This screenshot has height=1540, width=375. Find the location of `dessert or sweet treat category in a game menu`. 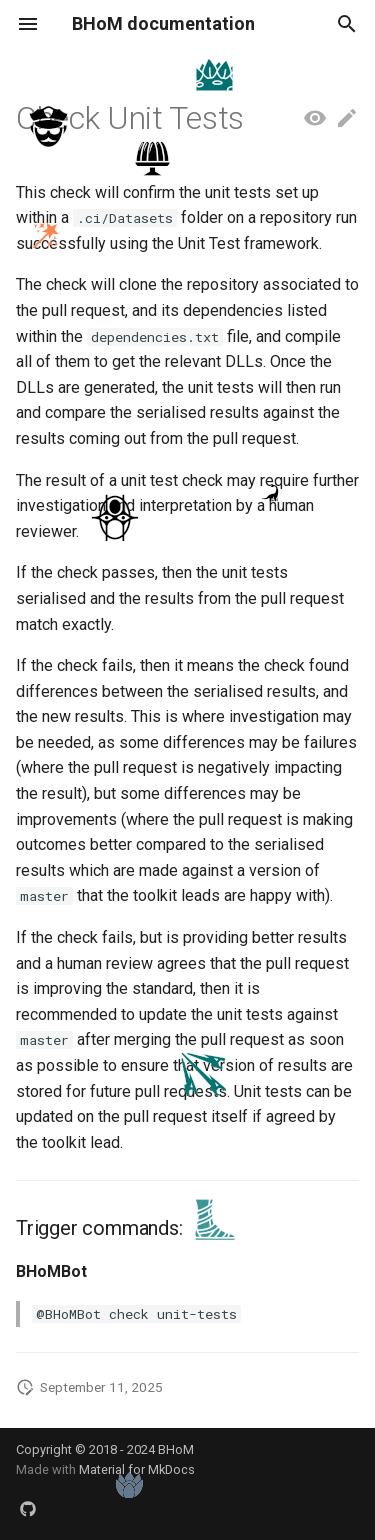

dessert or sweet treat category in a game menu is located at coordinates (152, 156).